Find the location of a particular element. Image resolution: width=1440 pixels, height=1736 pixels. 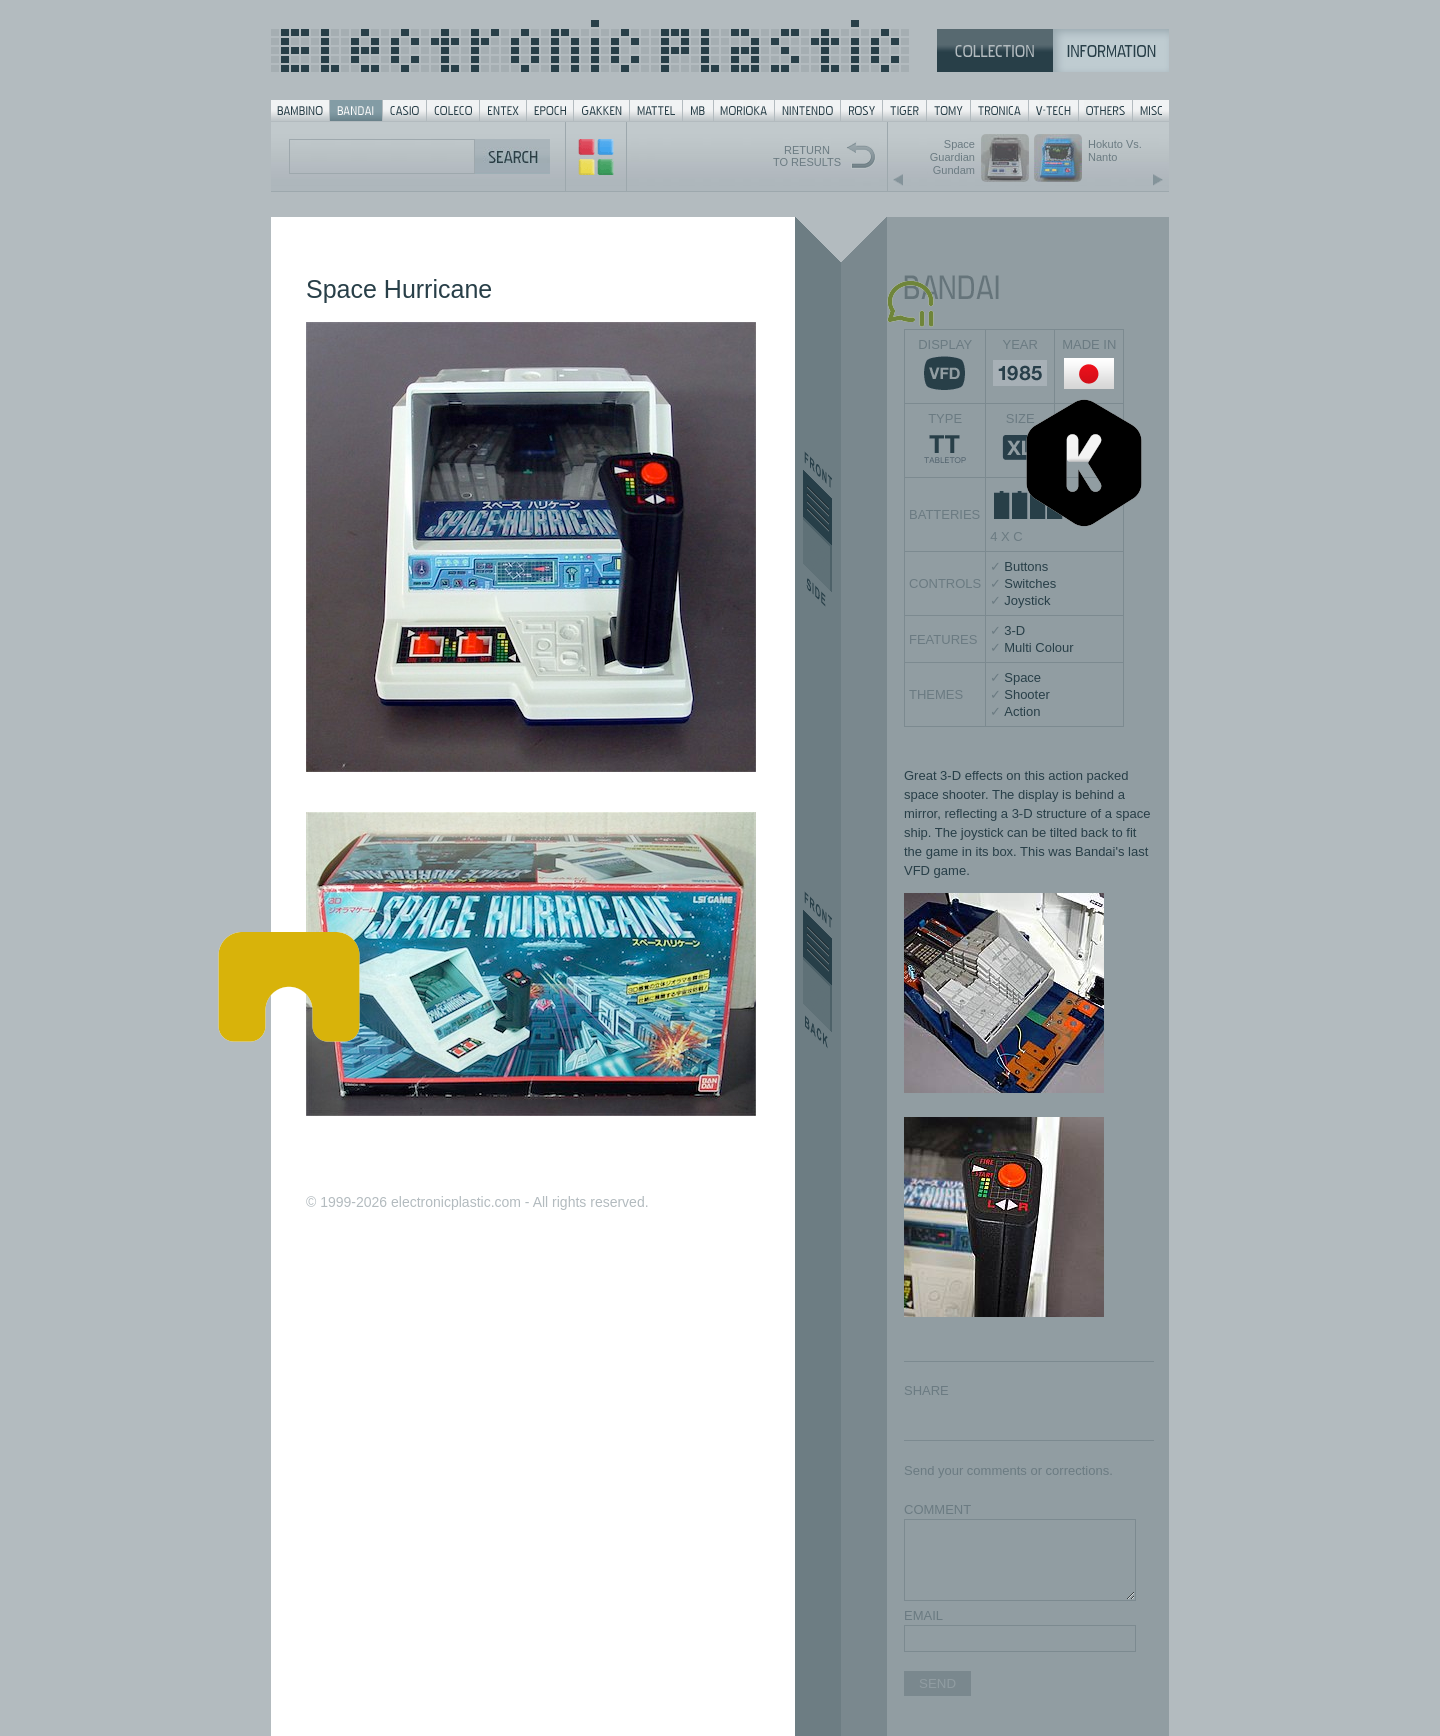

view bridge or infrastructure information is located at coordinates (289, 979).